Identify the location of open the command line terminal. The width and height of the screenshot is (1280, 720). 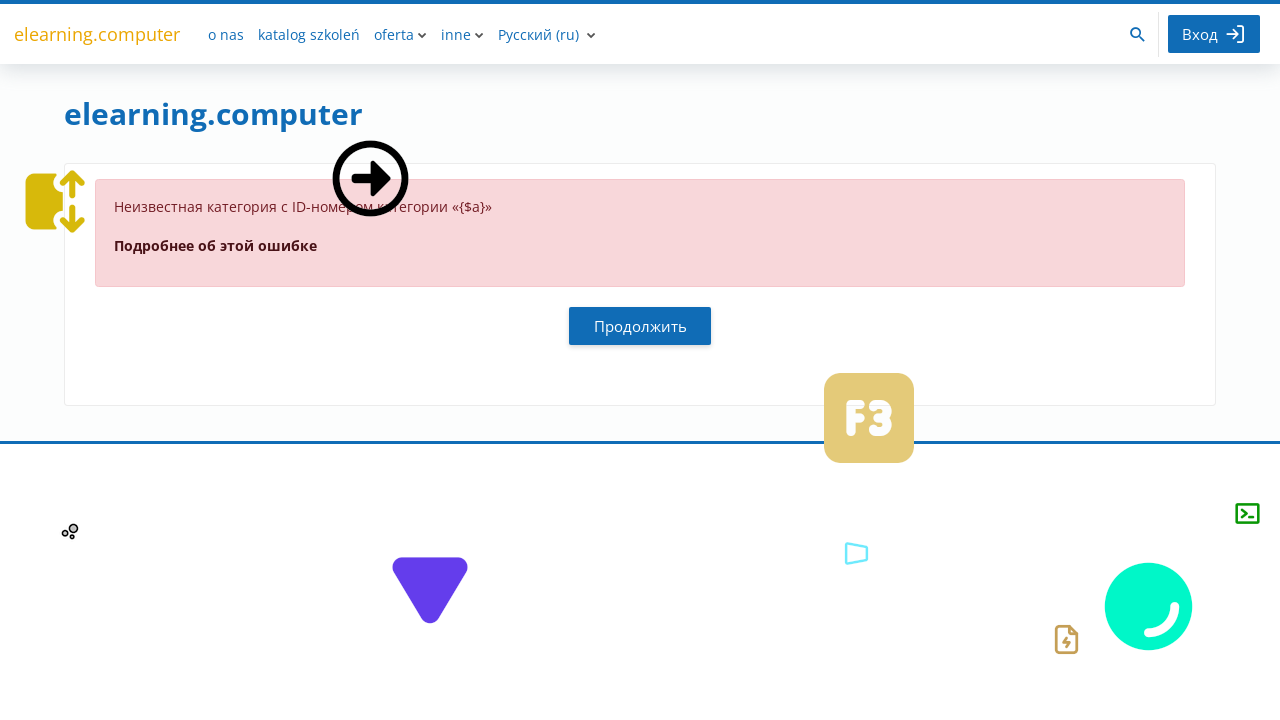
(1247, 513).